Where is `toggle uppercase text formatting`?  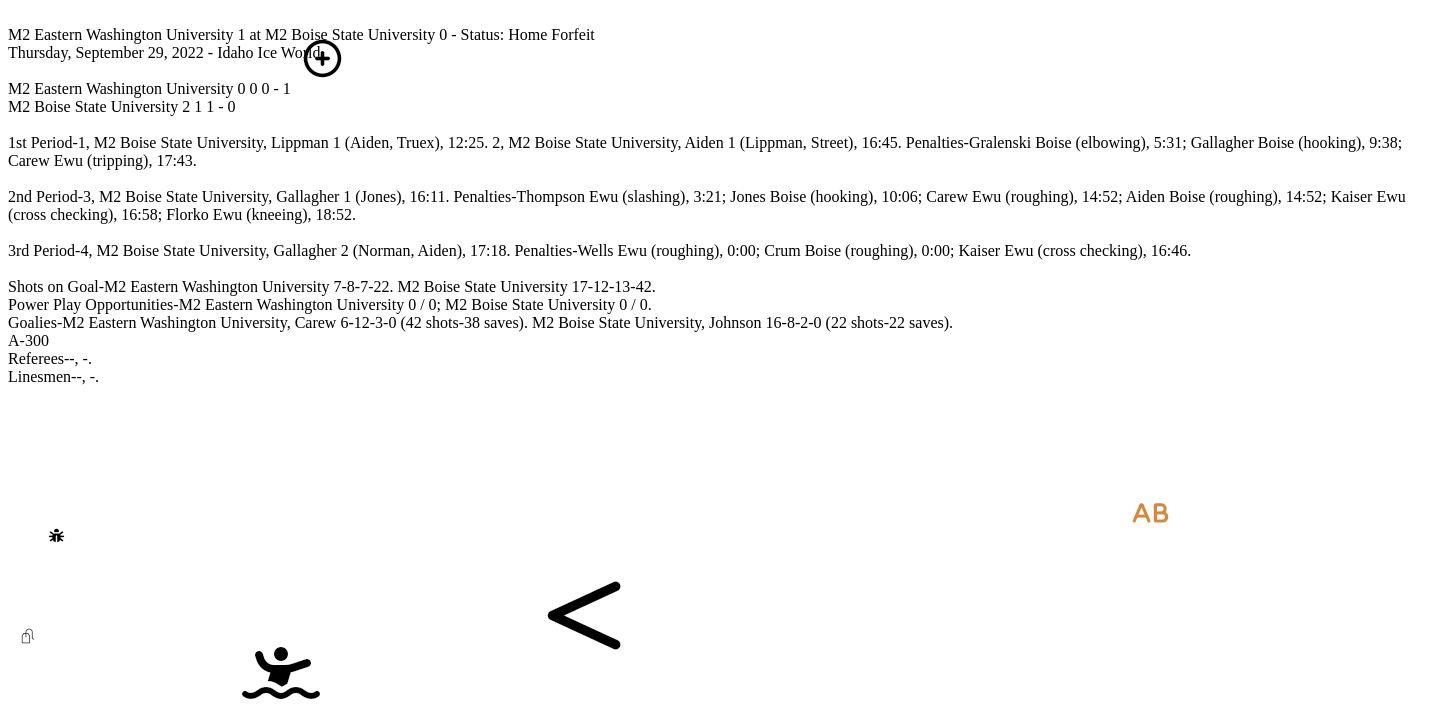 toggle uppercase text formatting is located at coordinates (1150, 514).